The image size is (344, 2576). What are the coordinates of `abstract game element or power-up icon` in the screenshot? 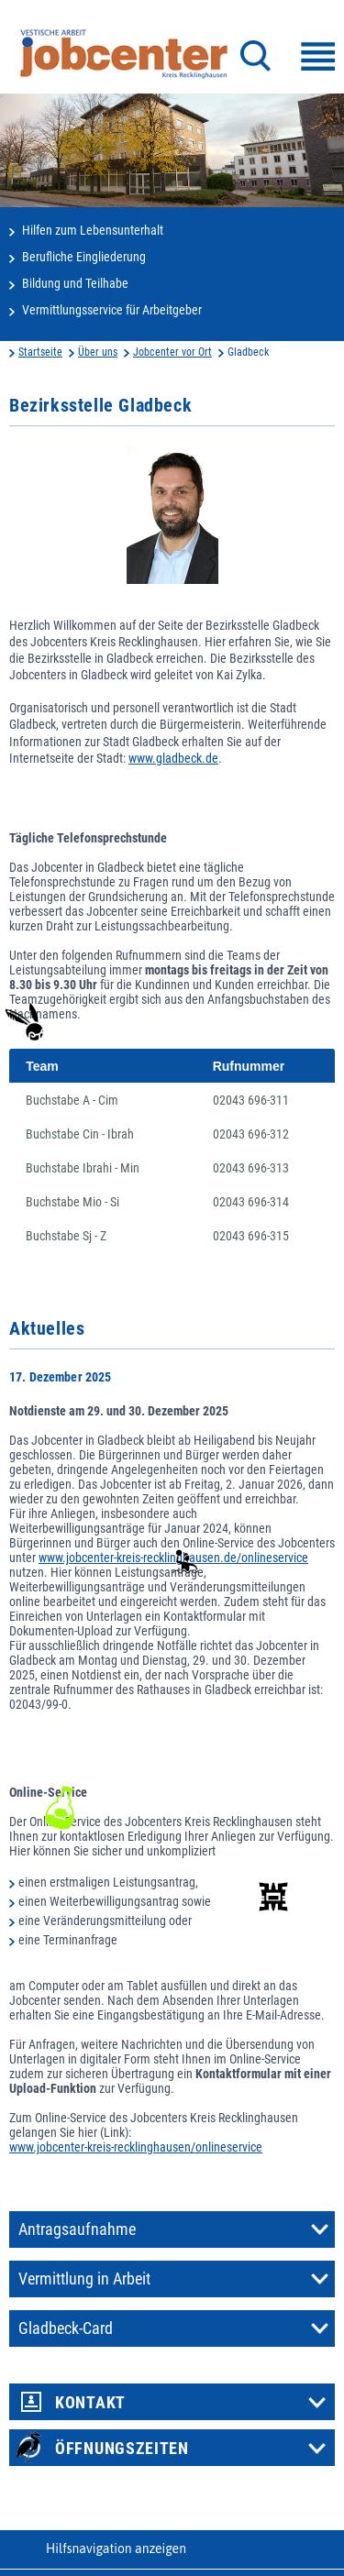 It's located at (273, 1897).